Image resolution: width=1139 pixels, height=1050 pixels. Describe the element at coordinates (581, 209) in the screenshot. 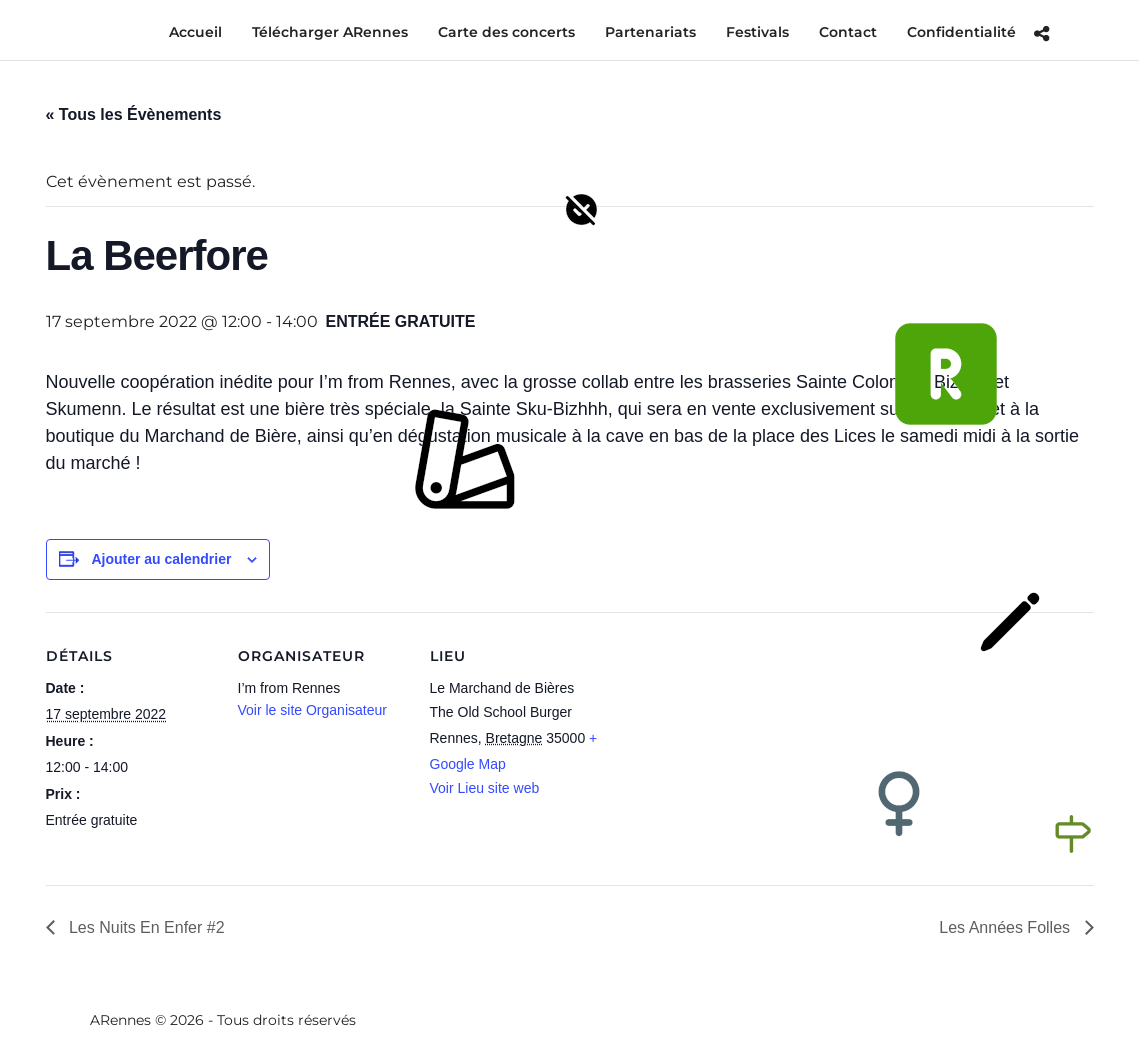

I see `indicates content is unpublished or hidden from public view` at that location.